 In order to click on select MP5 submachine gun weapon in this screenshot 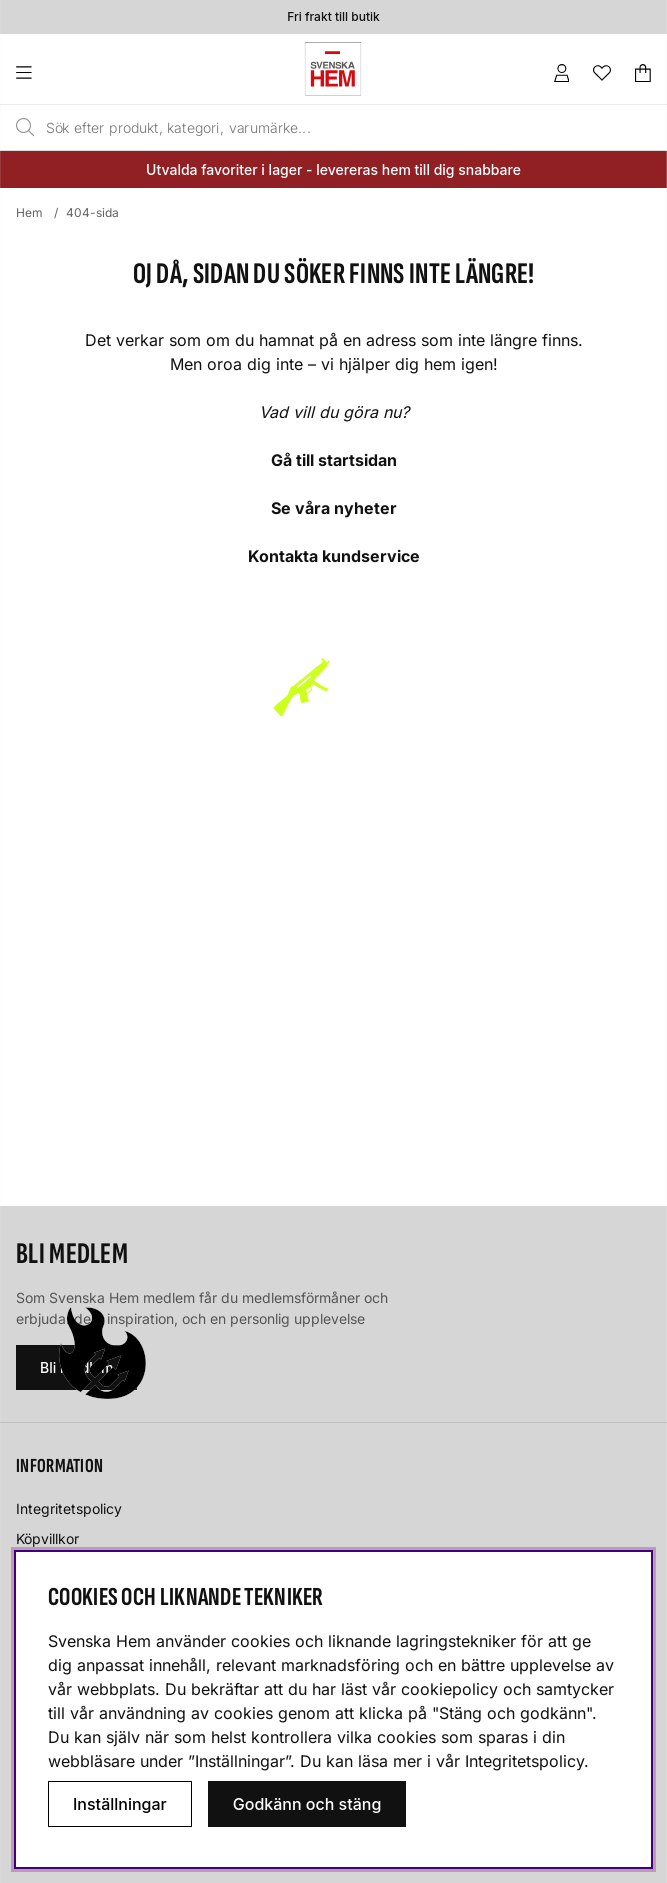, I will do `click(301, 687)`.